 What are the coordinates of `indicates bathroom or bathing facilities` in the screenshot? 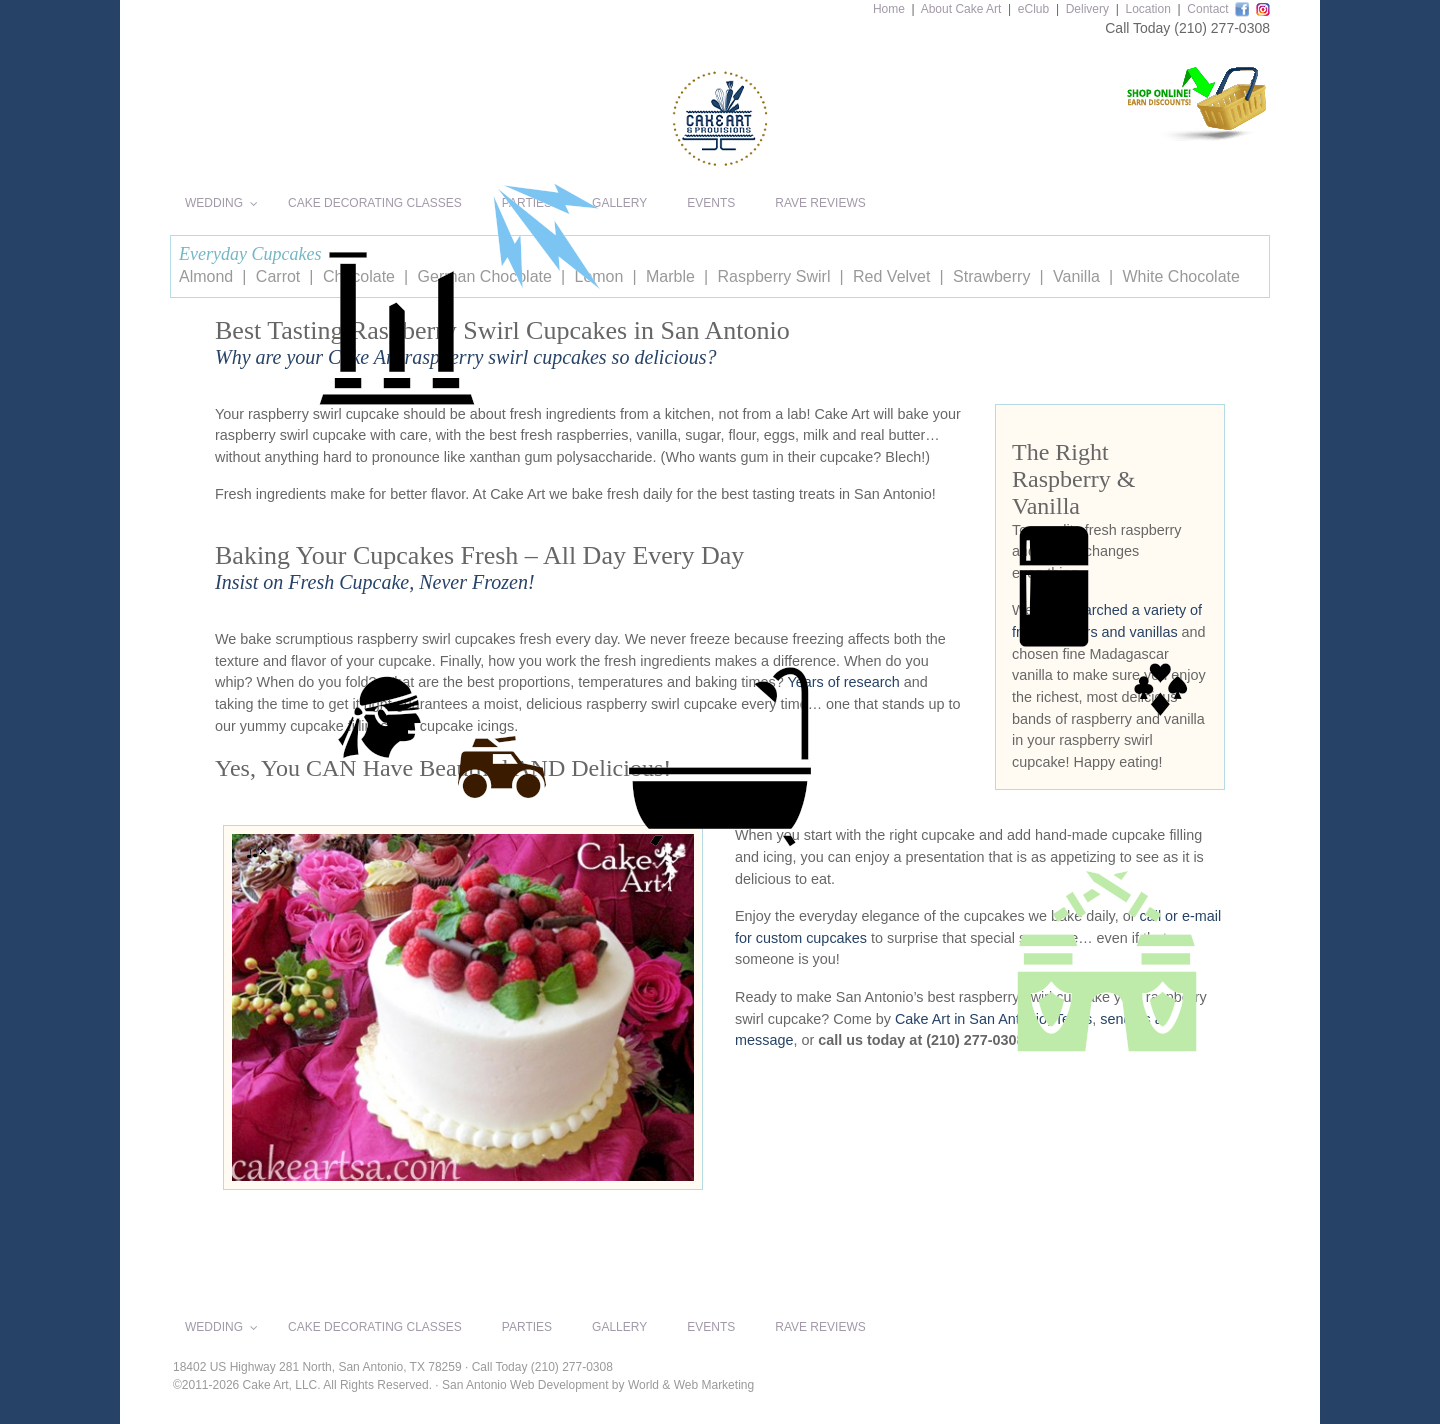 It's located at (720, 755).